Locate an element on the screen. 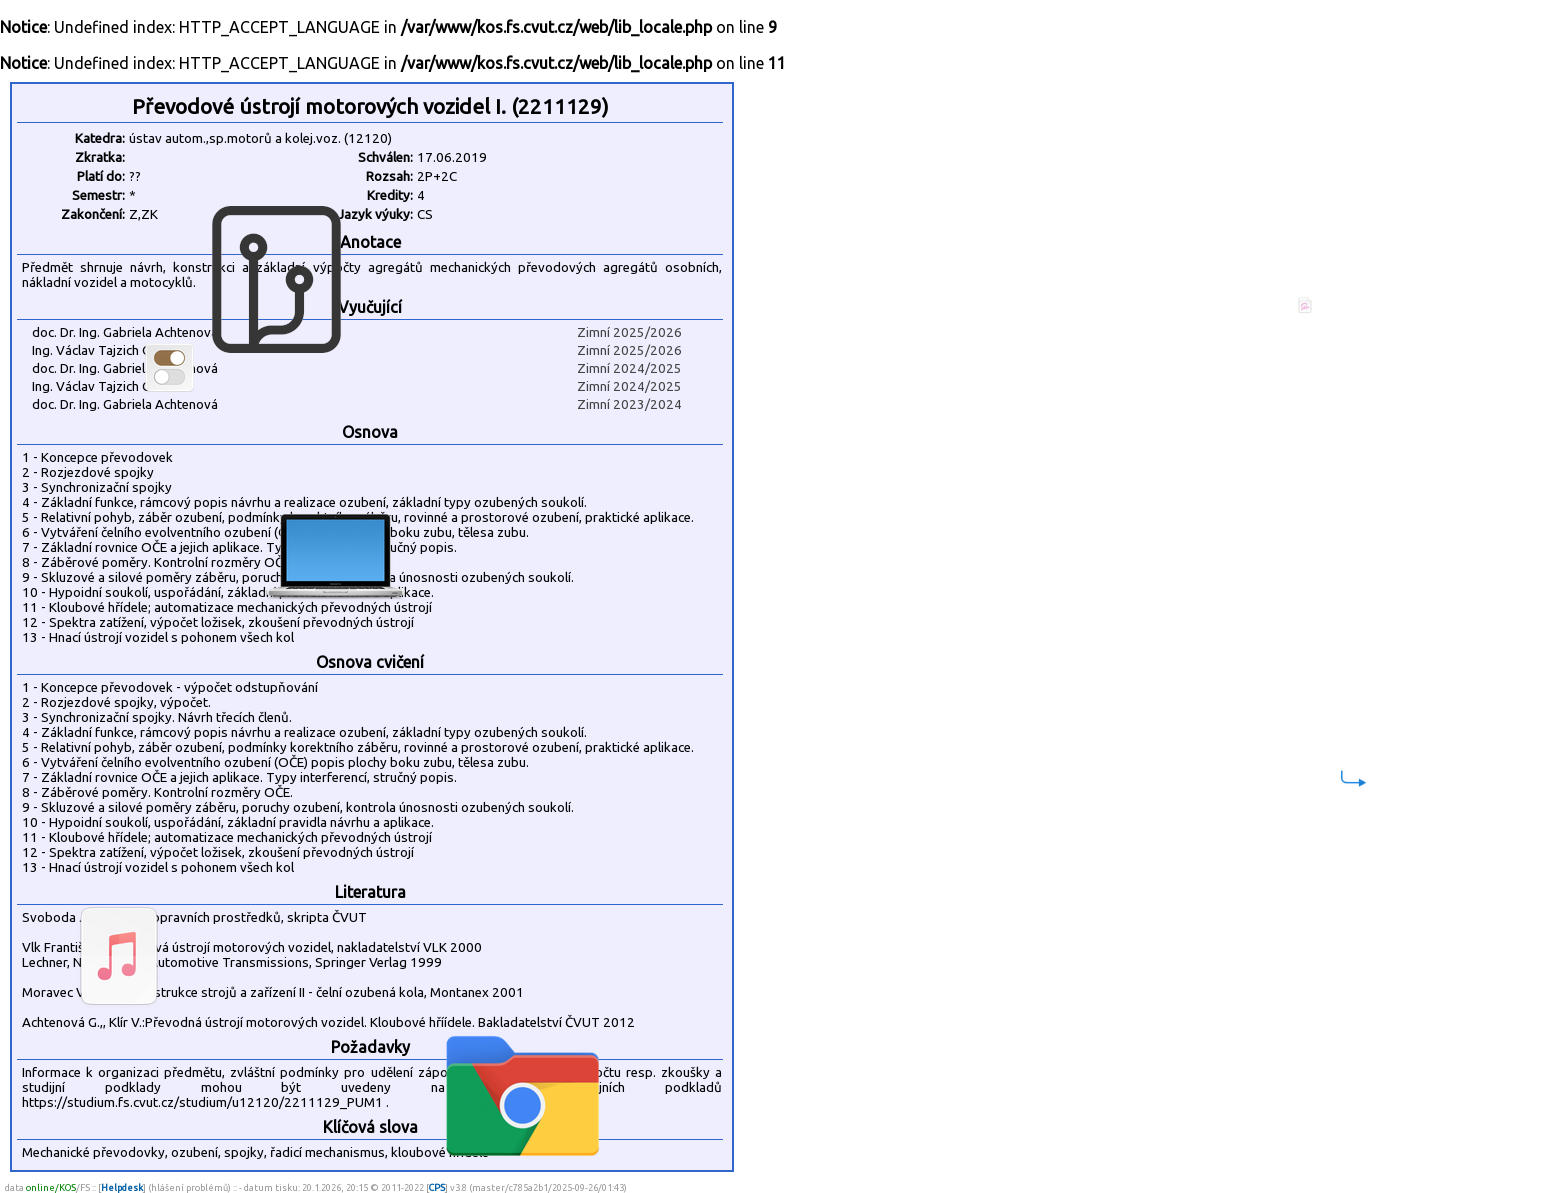 This screenshot has width=1568, height=1193. represents this macbook pro device in system settings is located at coordinates (335, 551).